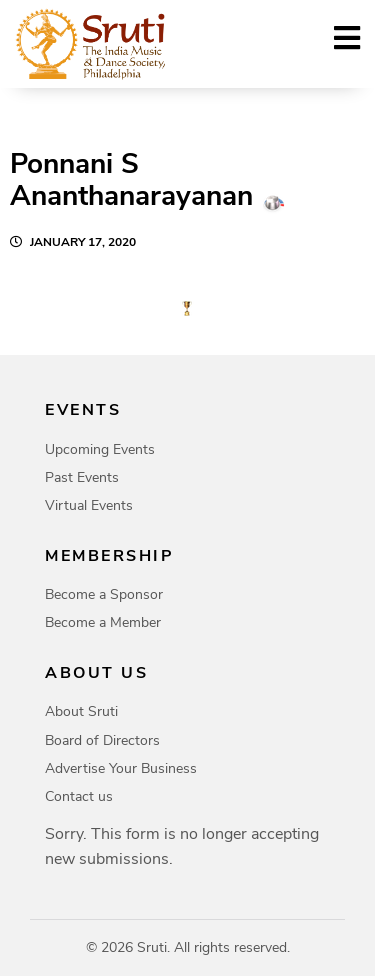  What do you see at coordinates (187, 308) in the screenshot?
I see `indicates third place or bronze-tier achievement` at bounding box center [187, 308].